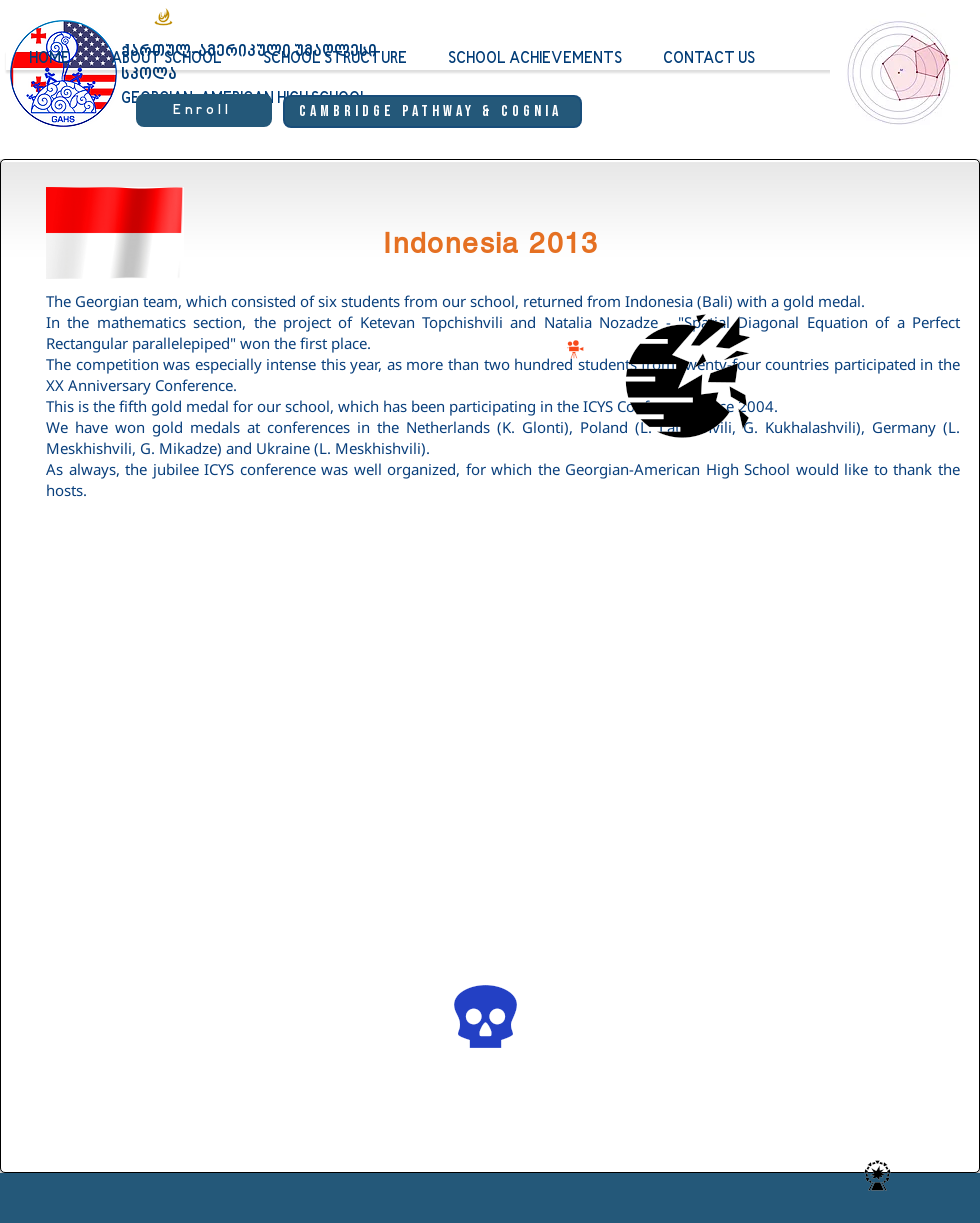  Describe the element at coordinates (877, 1175) in the screenshot. I see `access the stargate or portal feature` at that location.